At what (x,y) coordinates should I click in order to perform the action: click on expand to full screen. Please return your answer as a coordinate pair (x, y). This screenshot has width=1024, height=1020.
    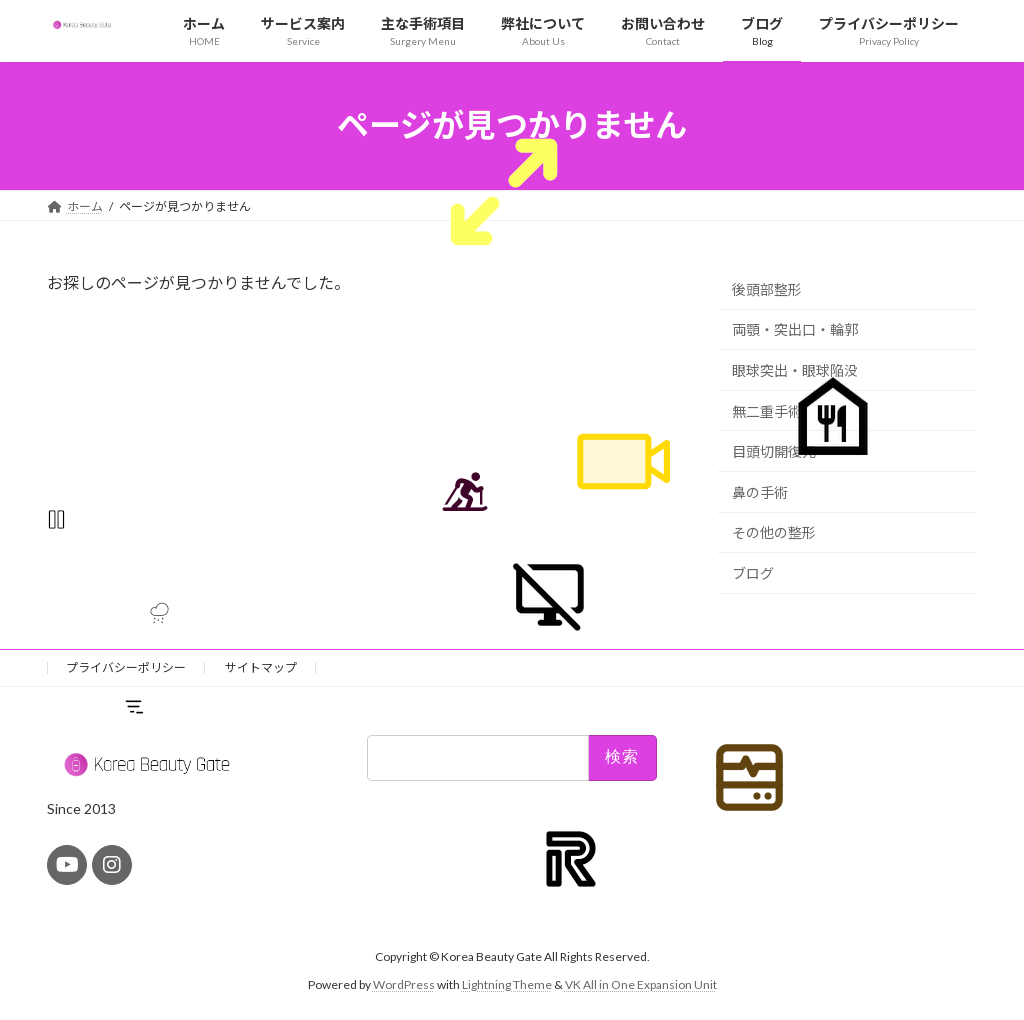
    Looking at the image, I should click on (504, 192).